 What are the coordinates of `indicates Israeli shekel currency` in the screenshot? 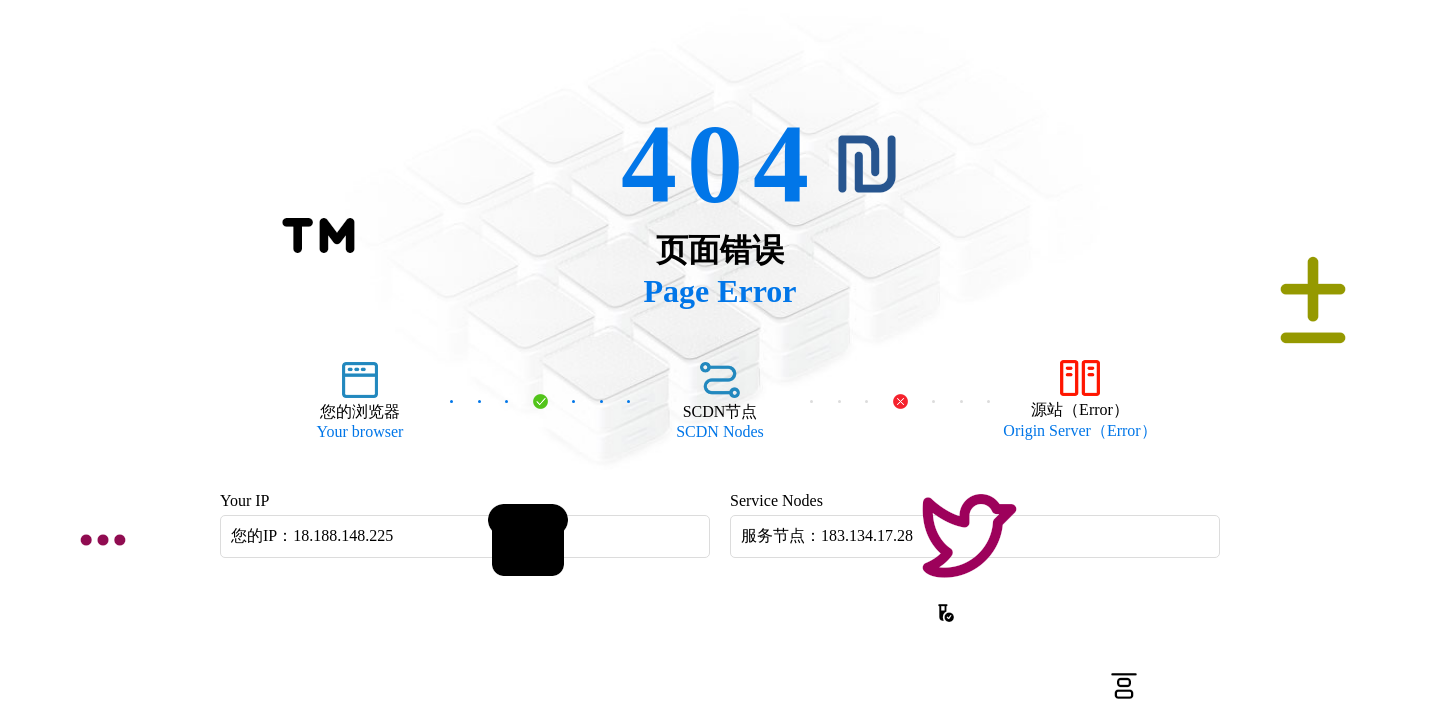 It's located at (867, 164).